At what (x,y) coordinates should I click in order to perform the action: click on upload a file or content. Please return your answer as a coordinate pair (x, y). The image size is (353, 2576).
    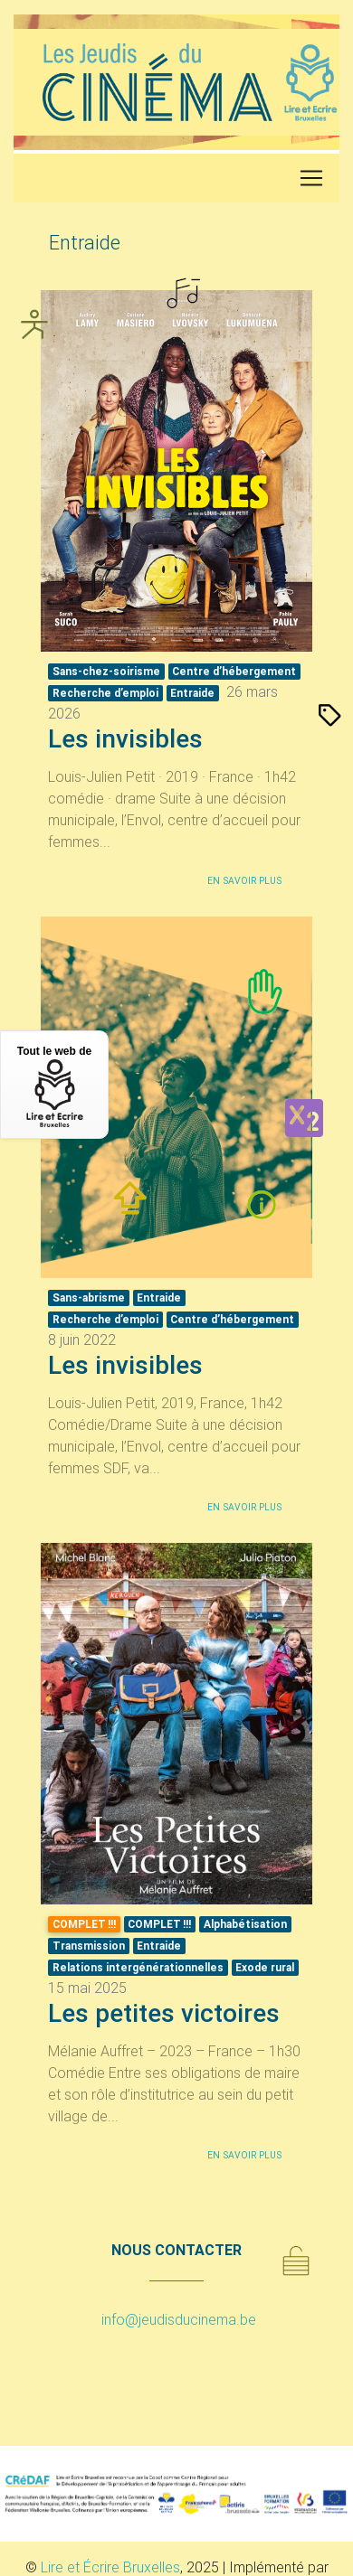
    Looking at the image, I should click on (129, 1199).